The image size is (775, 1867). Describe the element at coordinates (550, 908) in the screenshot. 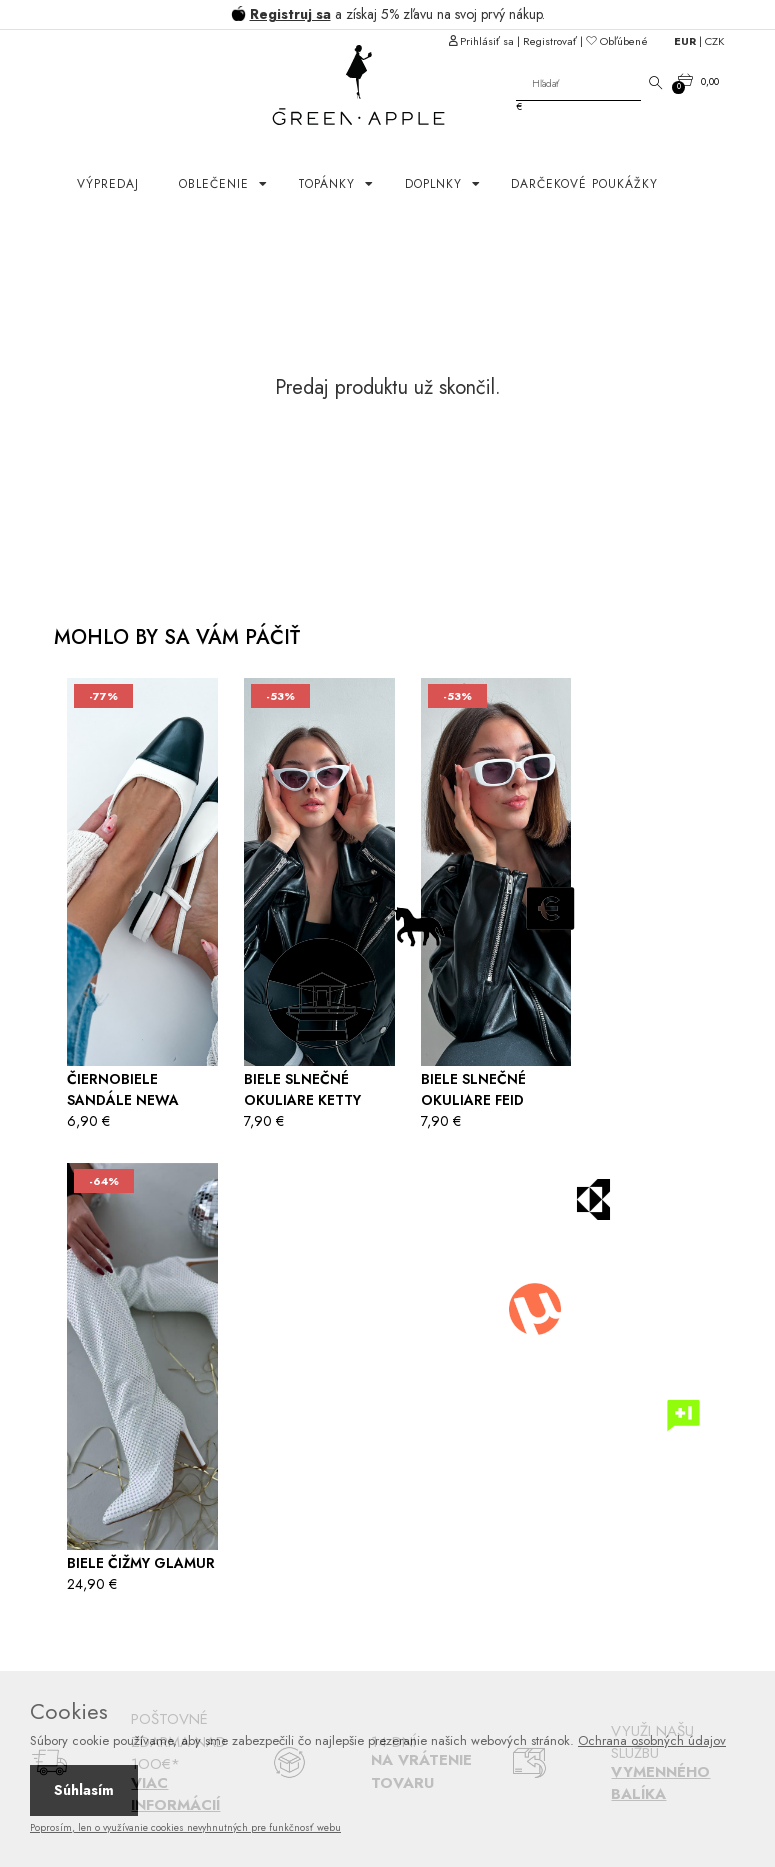

I see `indicates euro currency or payment option` at that location.